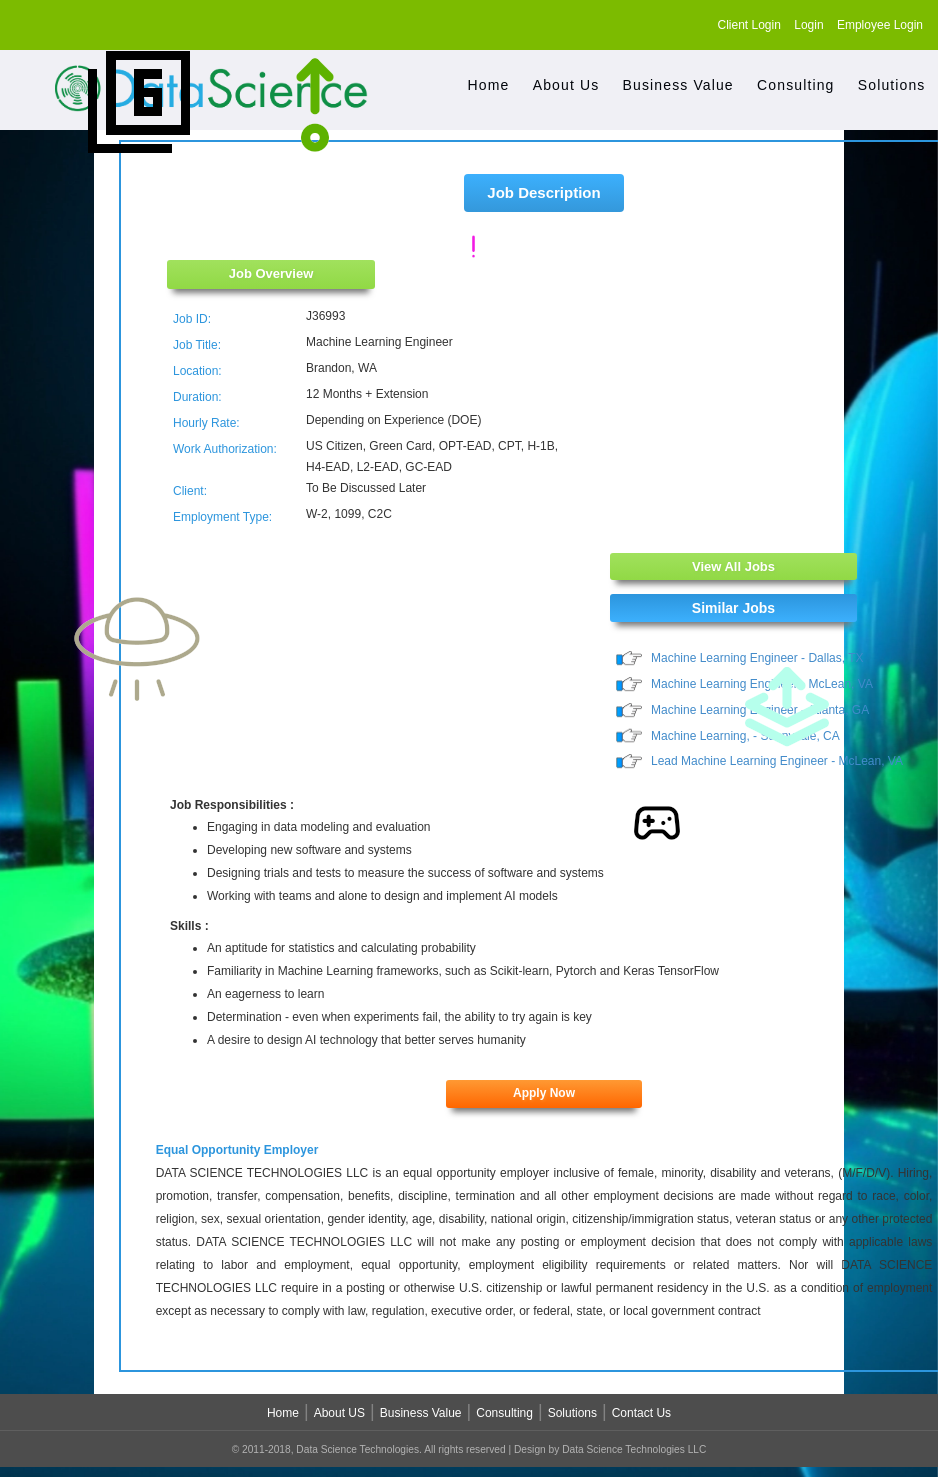 Image resolution: width=938 pixels, height=1477 pixels. I want to click on access gaming or games section, so click(657, 823).